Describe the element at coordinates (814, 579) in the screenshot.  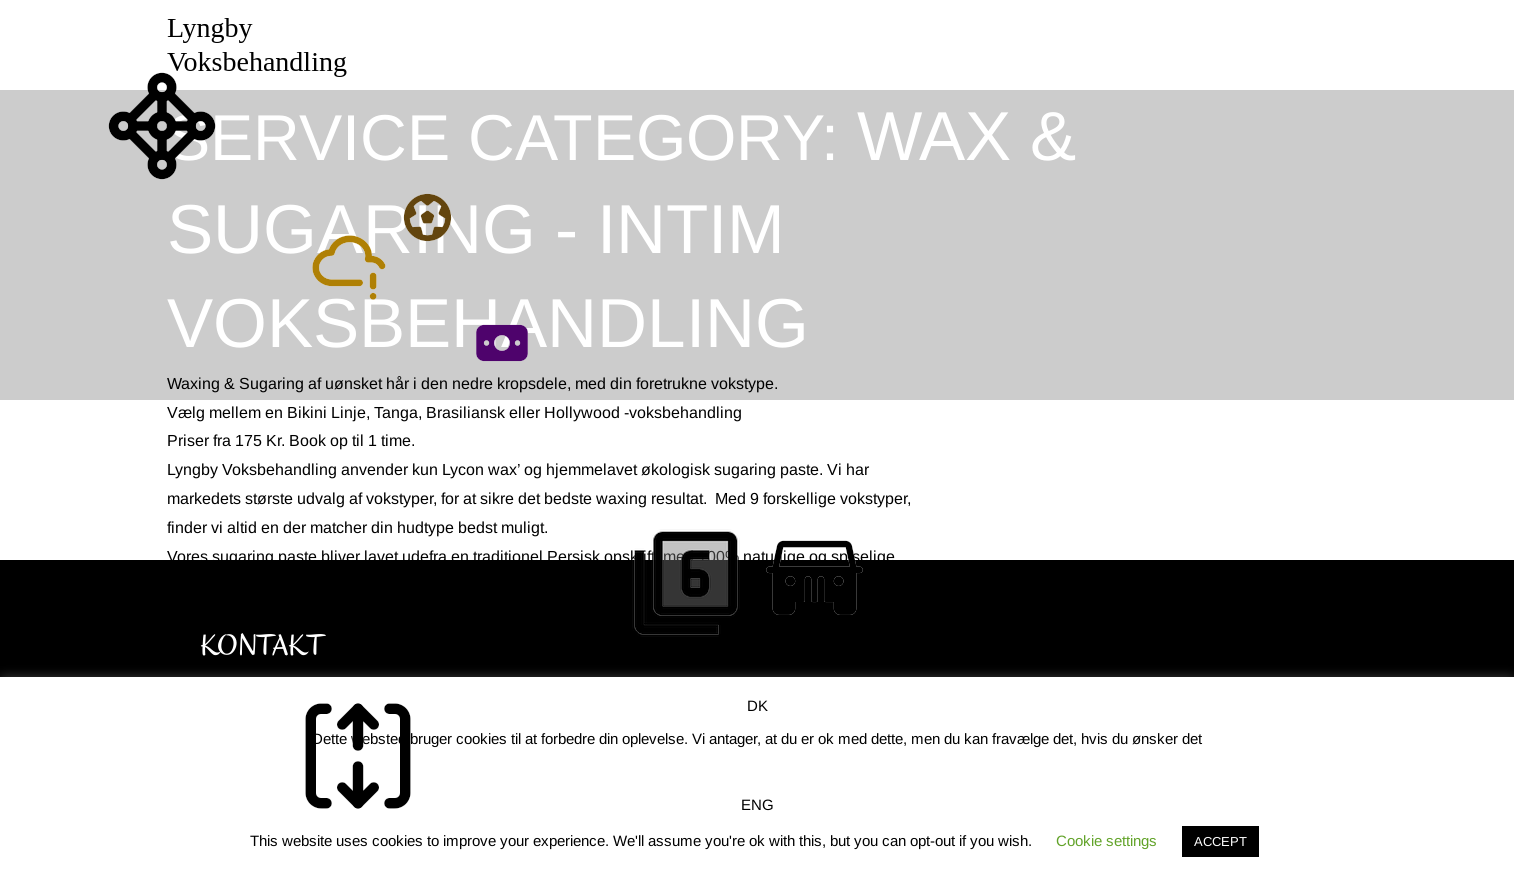
I see `select off-road or adventure vehicle type` at that location.